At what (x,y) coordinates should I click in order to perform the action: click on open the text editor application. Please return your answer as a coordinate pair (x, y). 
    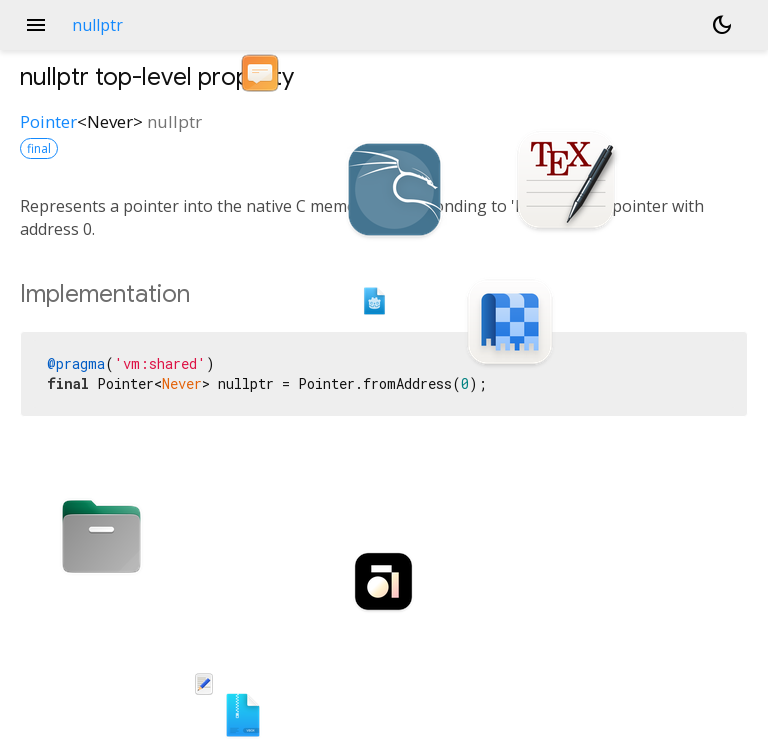
    Looking at the image, I should click on (204, 684).